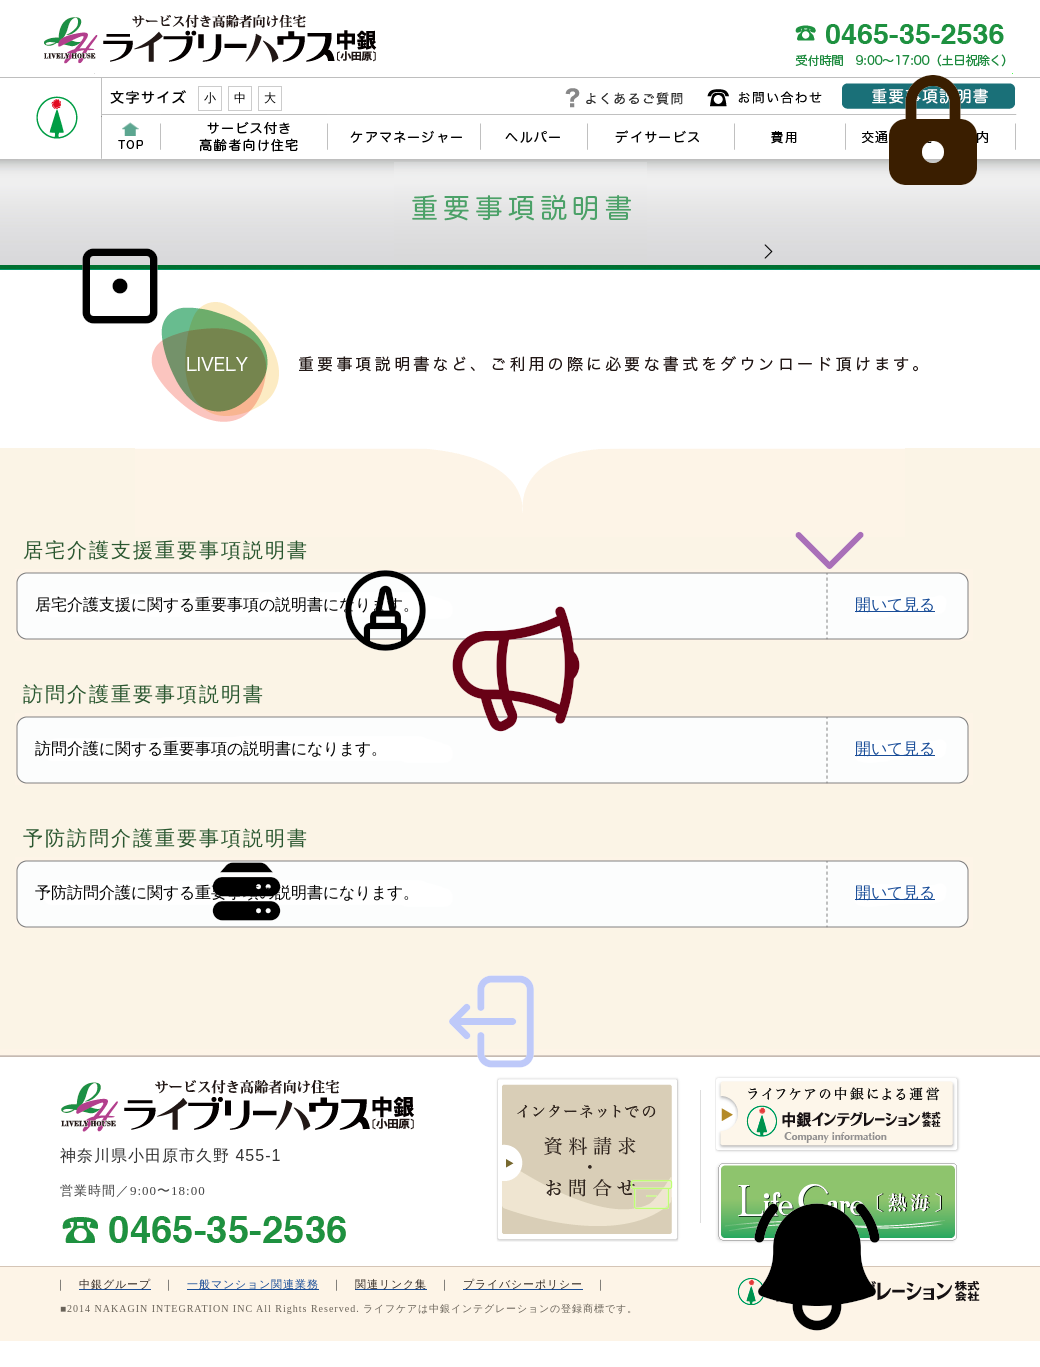  I want to click on view server infrastructure, so click(246, 891).